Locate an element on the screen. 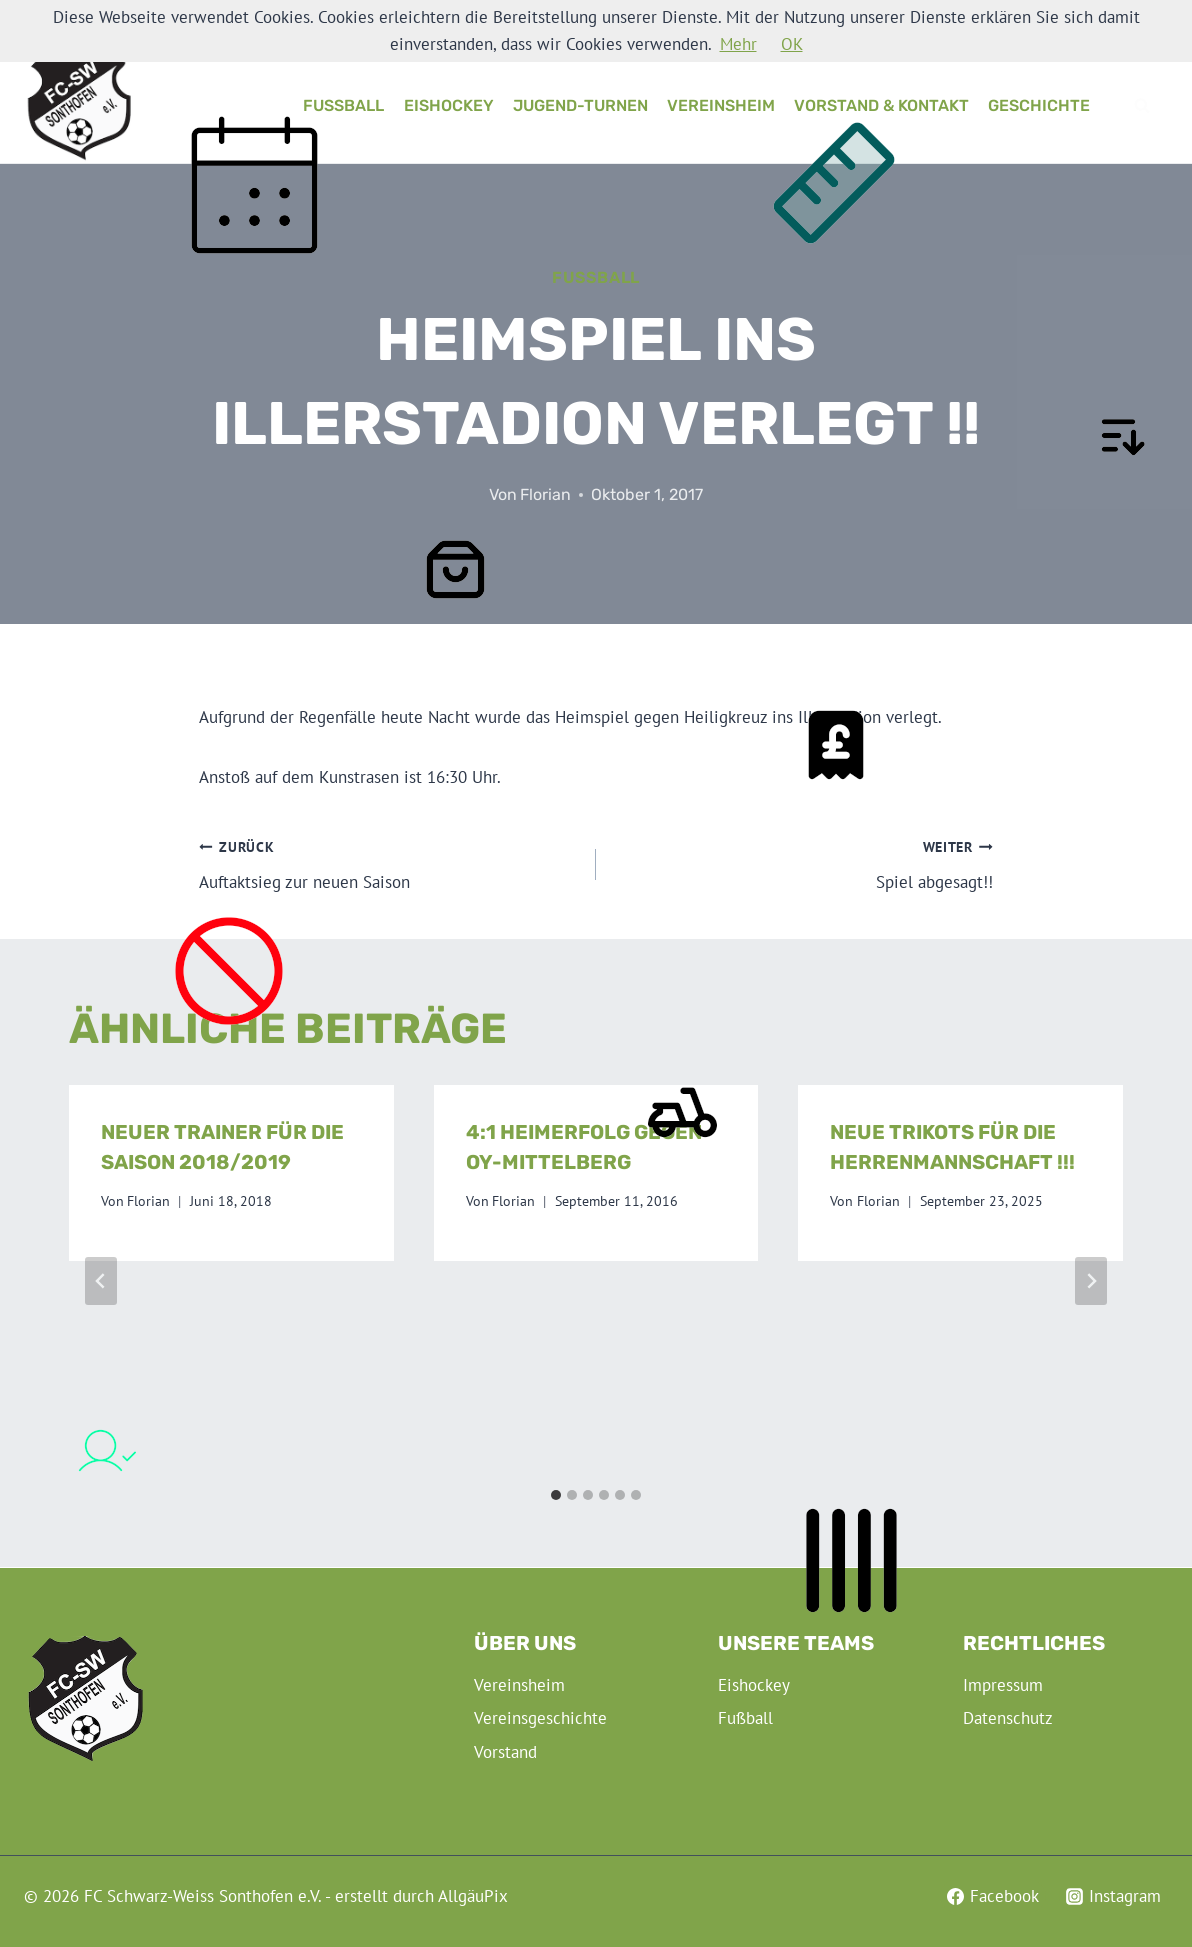 The width and height of the screenshot is (1192, 1947). select moped or scooter delivery option is located at coordinates (682, 1114).